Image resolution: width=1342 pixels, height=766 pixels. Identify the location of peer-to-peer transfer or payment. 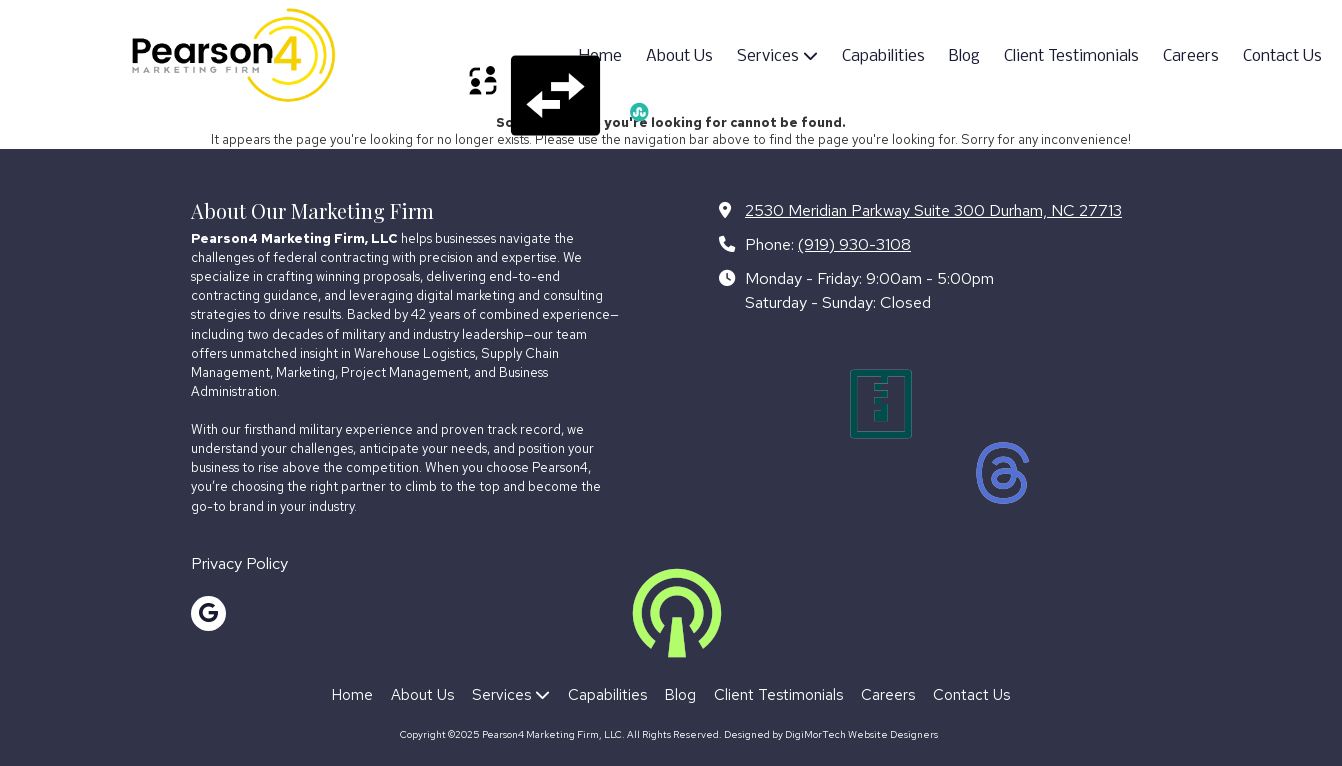
(483, 81).